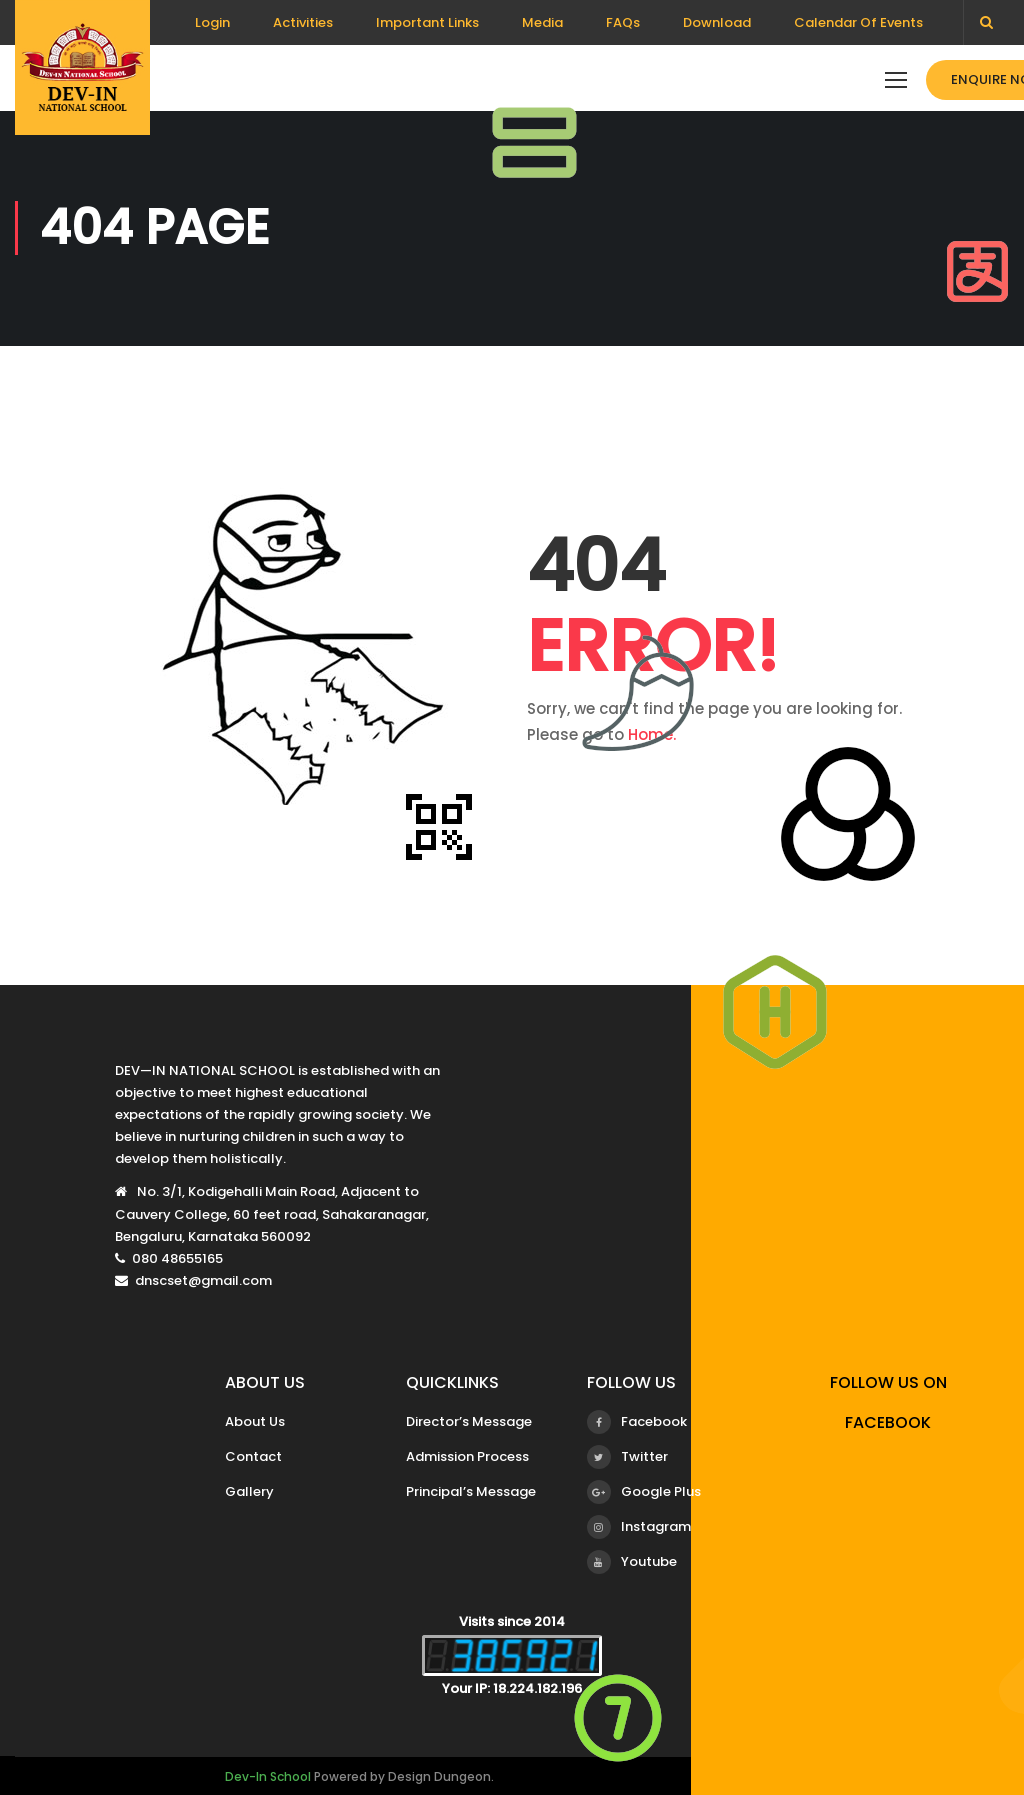 This screenshot has width=1024, height=1795. I want to click on pay with alipay, so click(977, 271).